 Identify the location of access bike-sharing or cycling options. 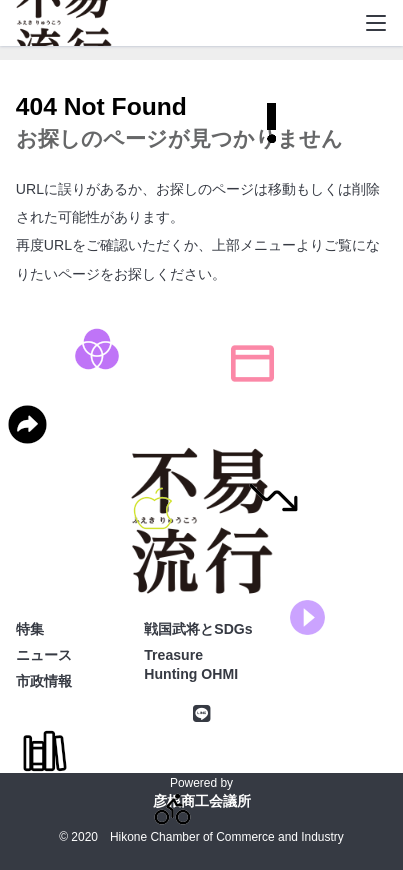
(172, 808).